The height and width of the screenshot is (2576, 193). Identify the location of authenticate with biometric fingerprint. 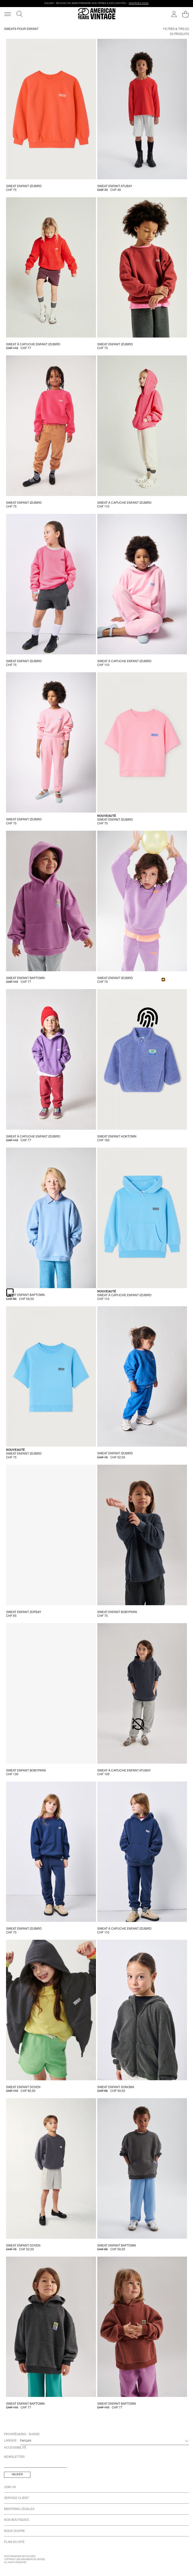
(148, 1018).